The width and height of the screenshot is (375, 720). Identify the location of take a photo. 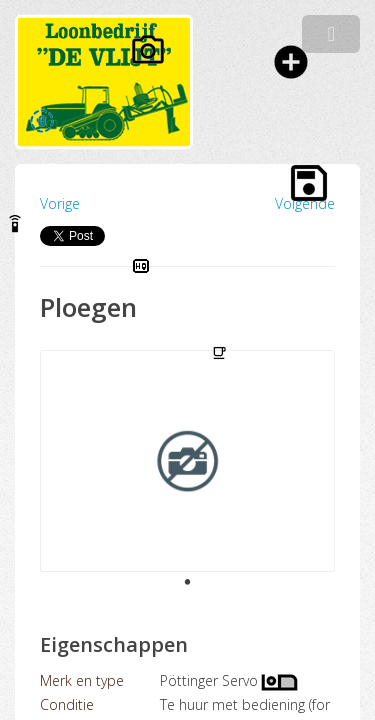
(148, 51).